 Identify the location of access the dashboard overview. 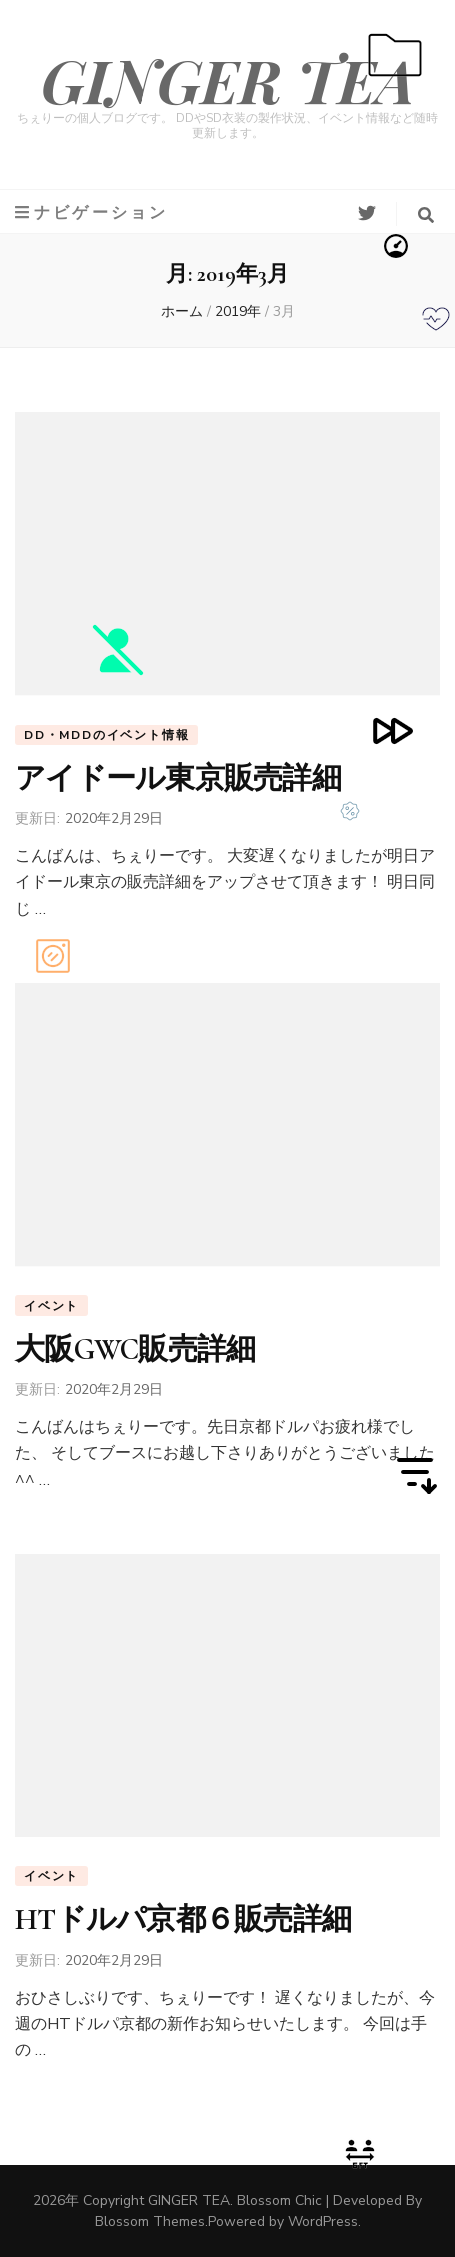
(396, 246).